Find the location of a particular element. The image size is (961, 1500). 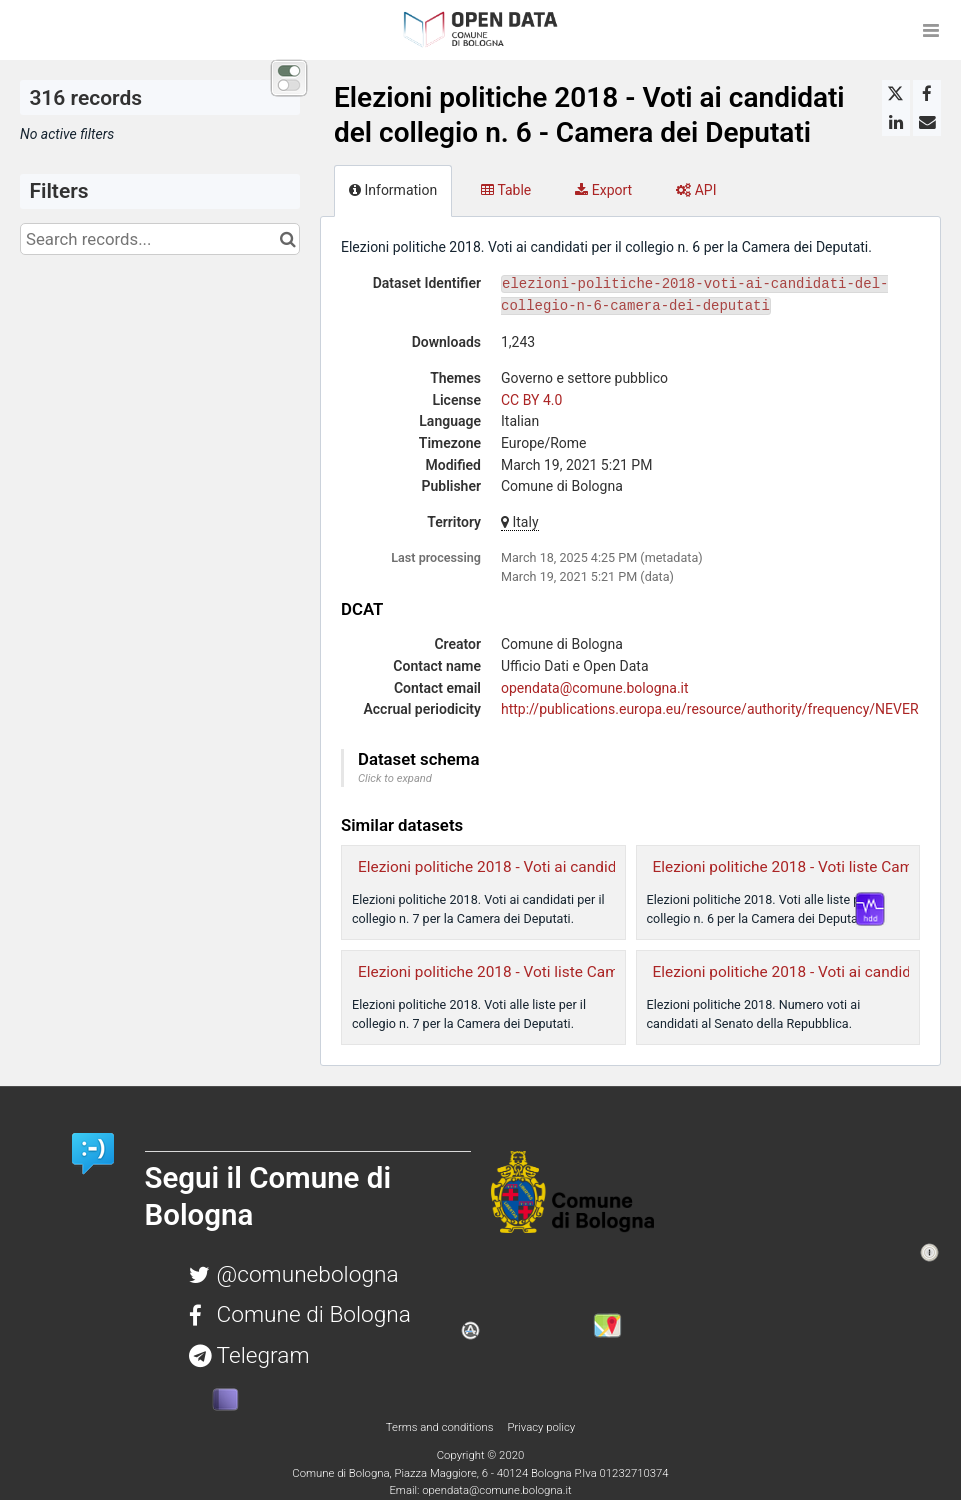

open the messaging app is located at coordinates (93, 1154).